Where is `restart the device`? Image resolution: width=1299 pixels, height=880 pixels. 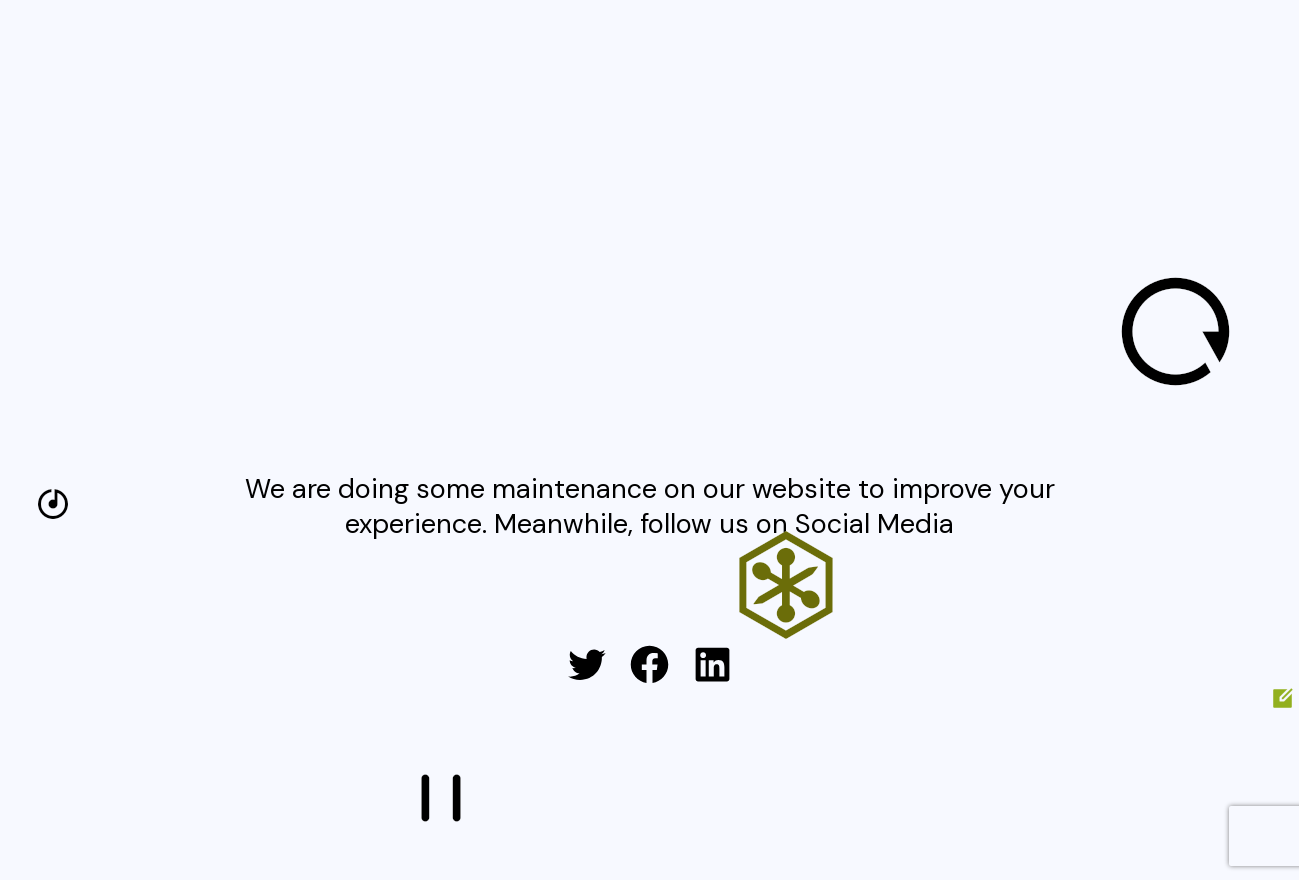
restart the device is located at coordinates (1175, 331).